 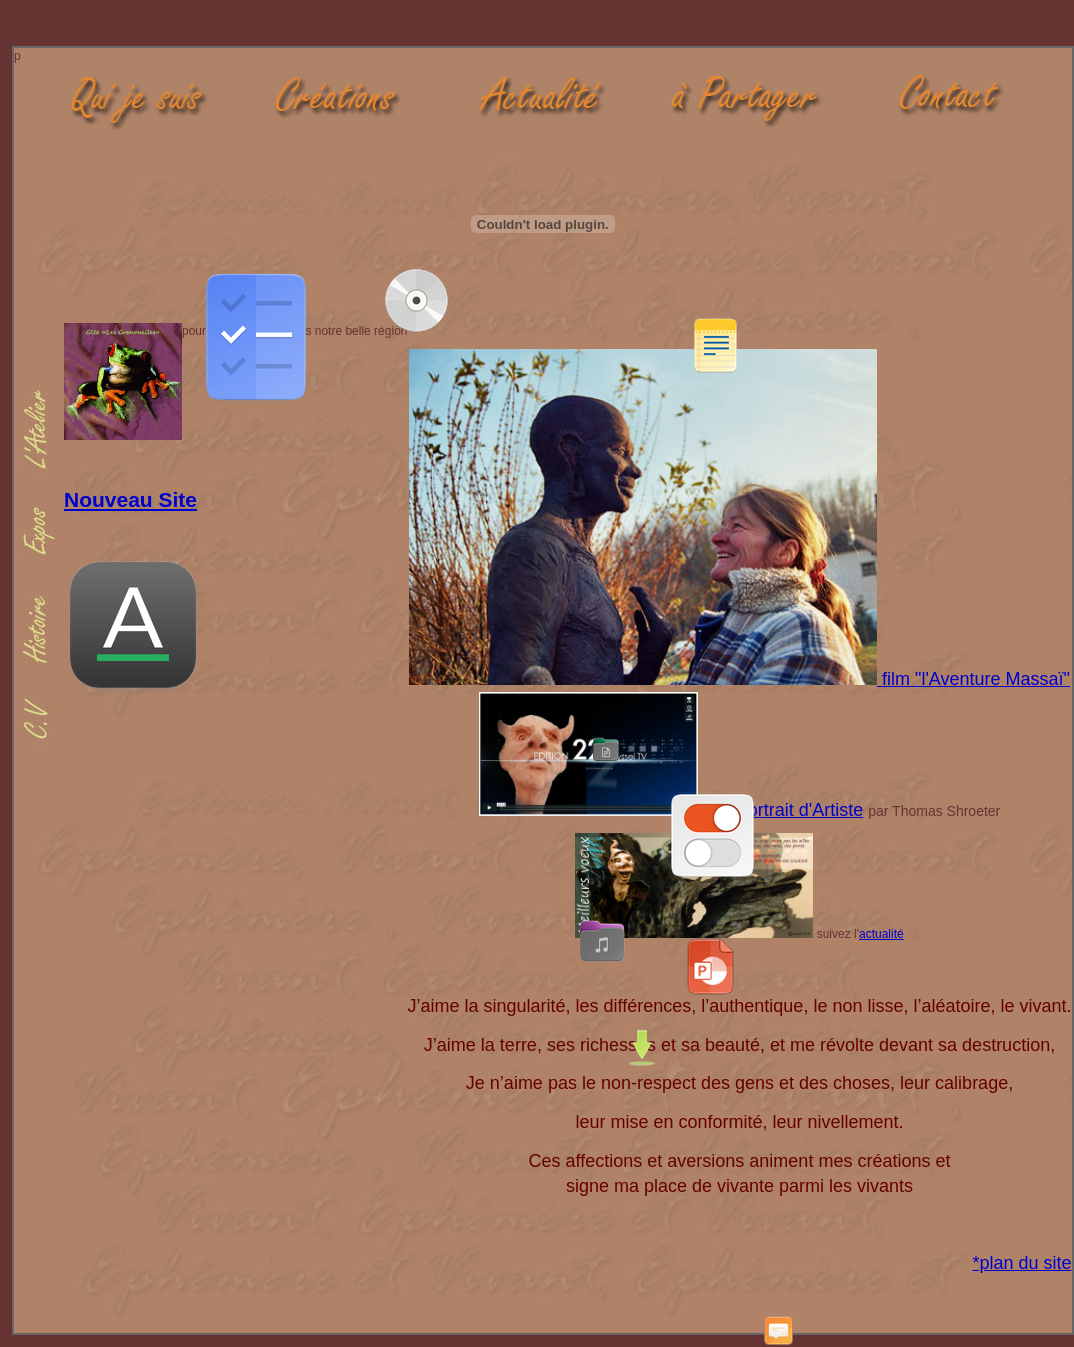 I want to click on save the current file or document, so click(x=642, y=1046).